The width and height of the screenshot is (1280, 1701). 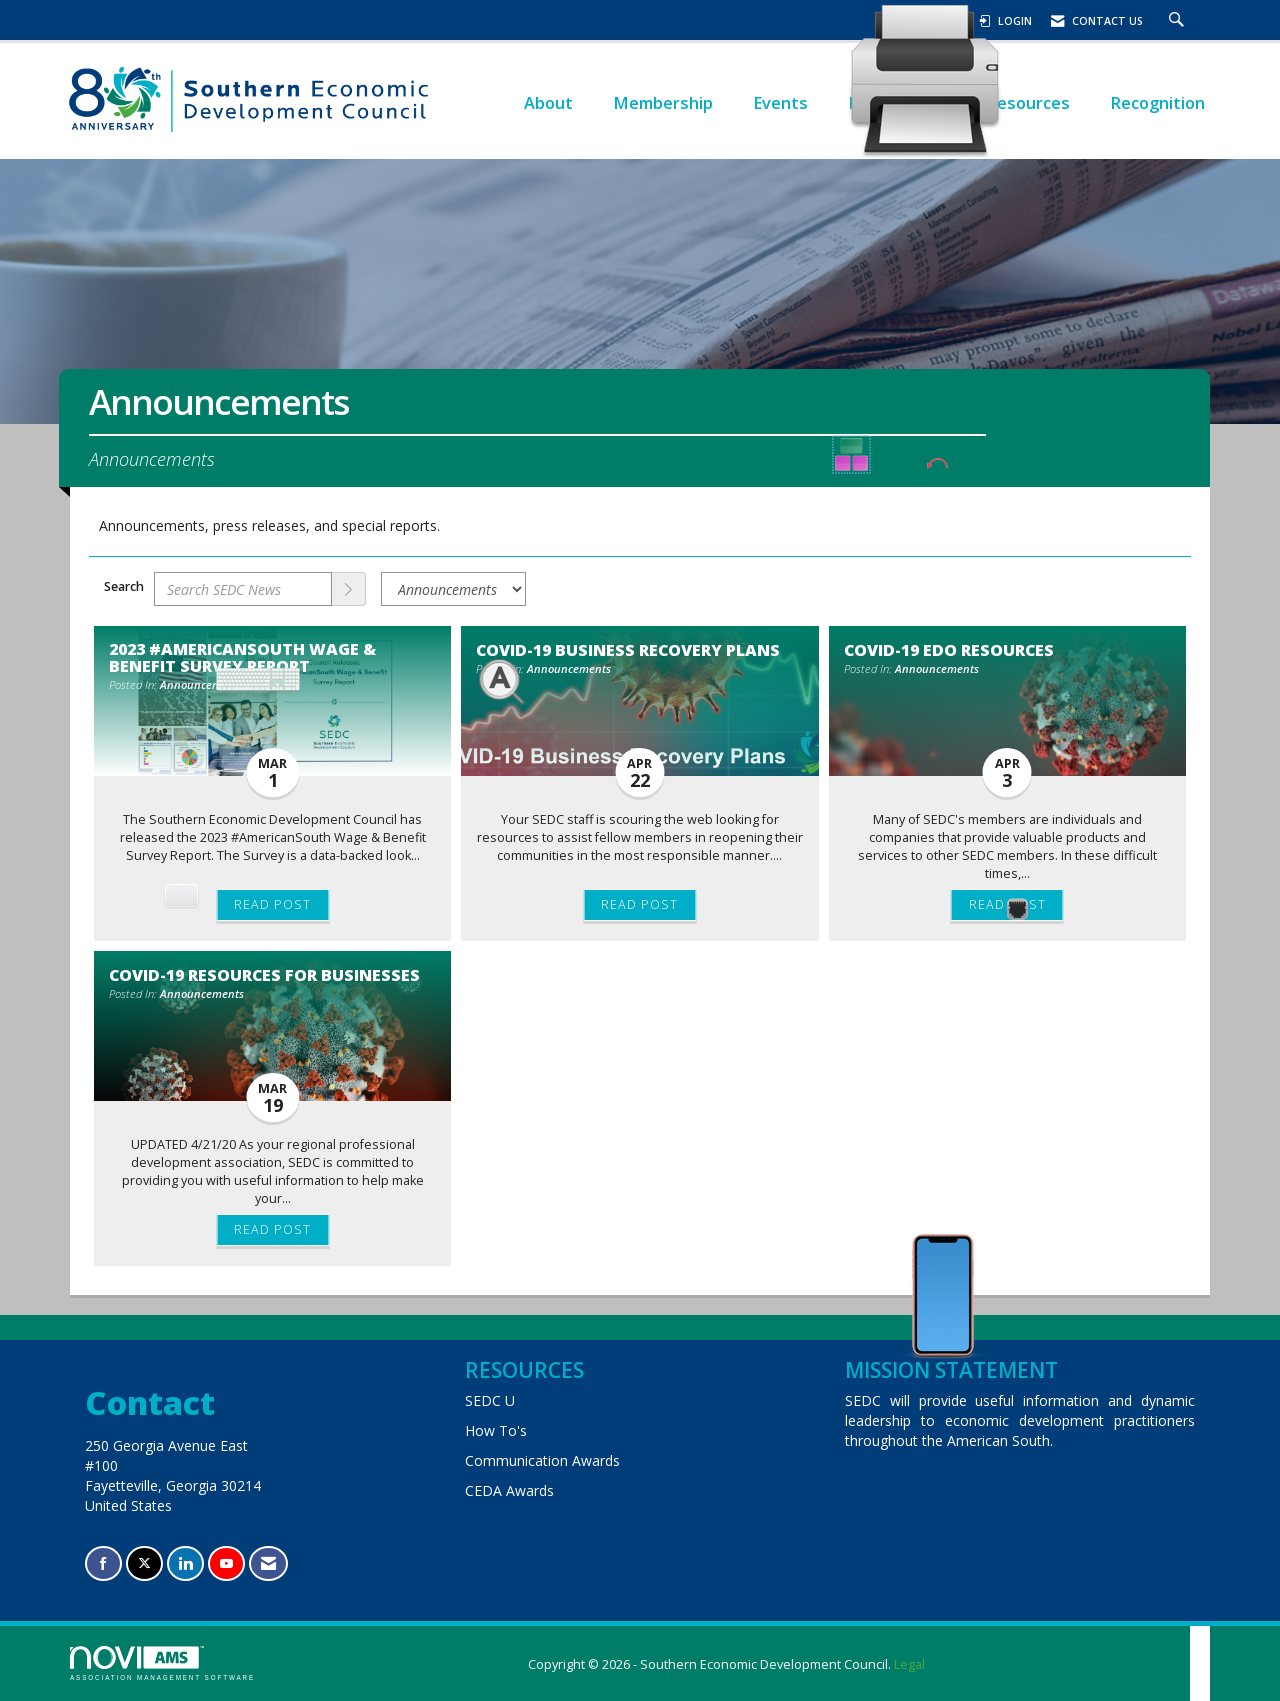 What do you see at coordinates (938, 463) in the screenshot?
I see `undo the last action` at bounding box center [938, 463].